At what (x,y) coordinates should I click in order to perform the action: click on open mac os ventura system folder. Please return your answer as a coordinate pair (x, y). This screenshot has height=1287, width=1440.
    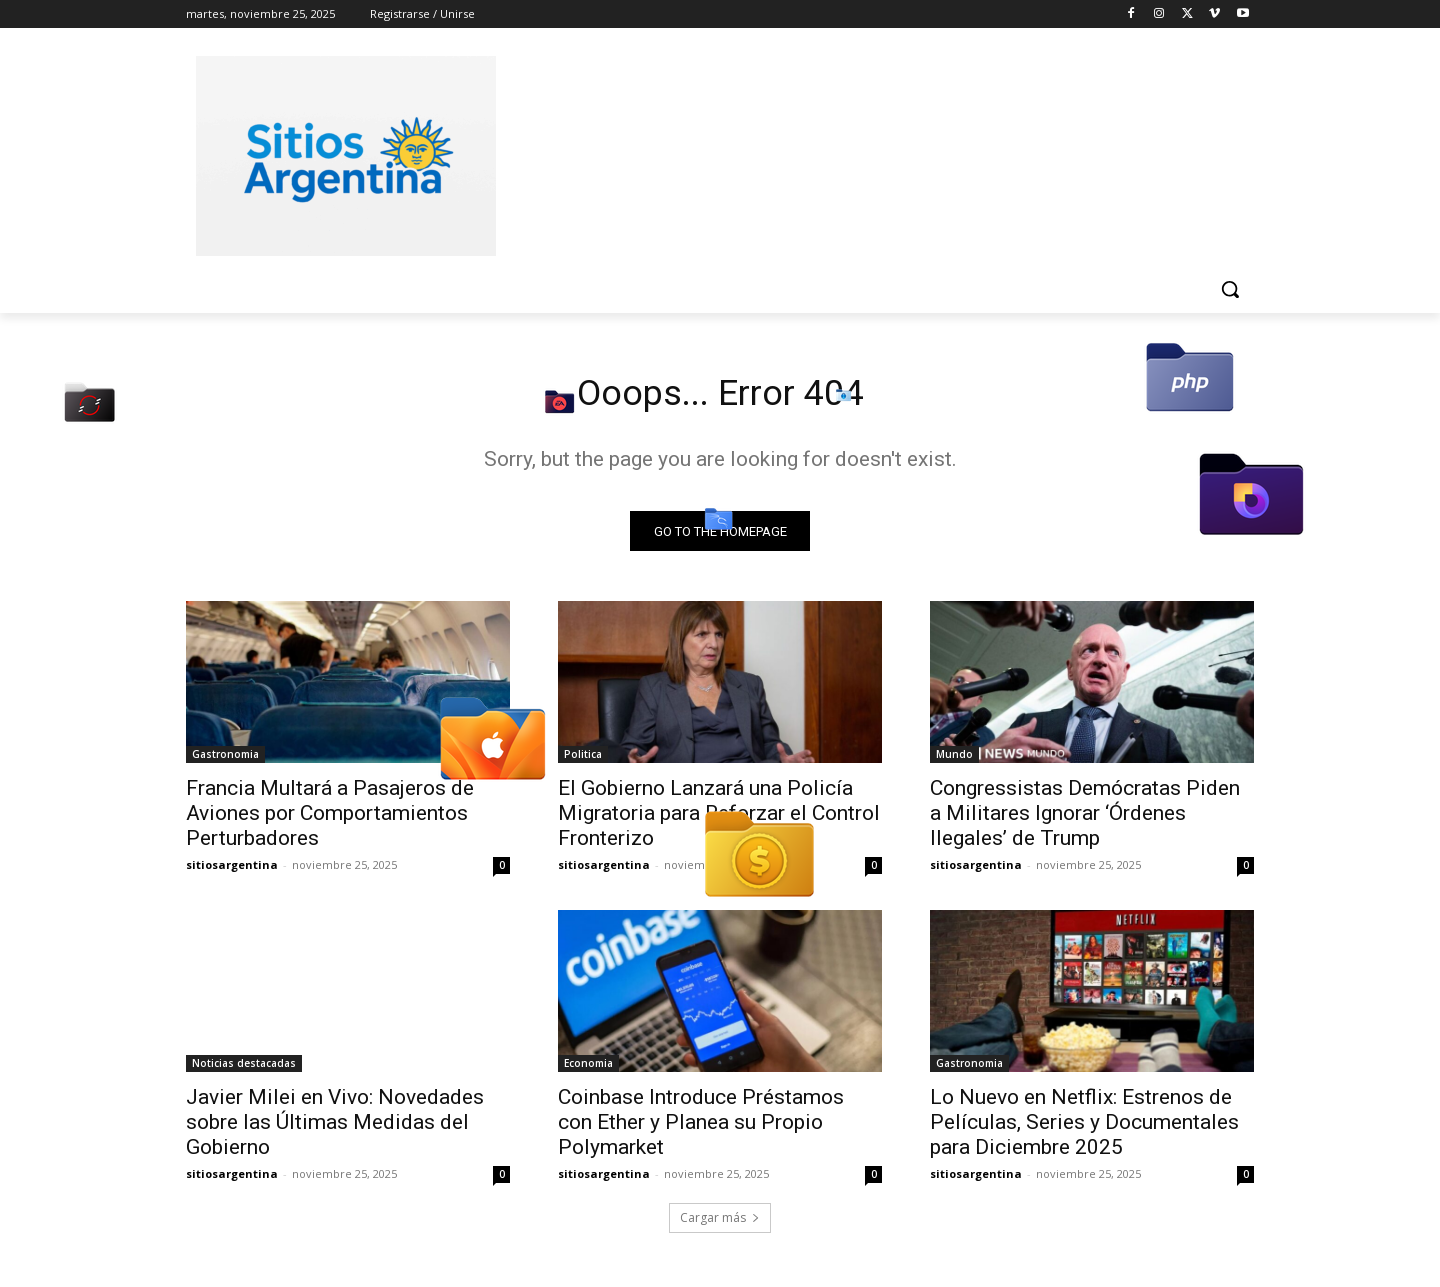
    Looking at the image, I should click on (492, 741).